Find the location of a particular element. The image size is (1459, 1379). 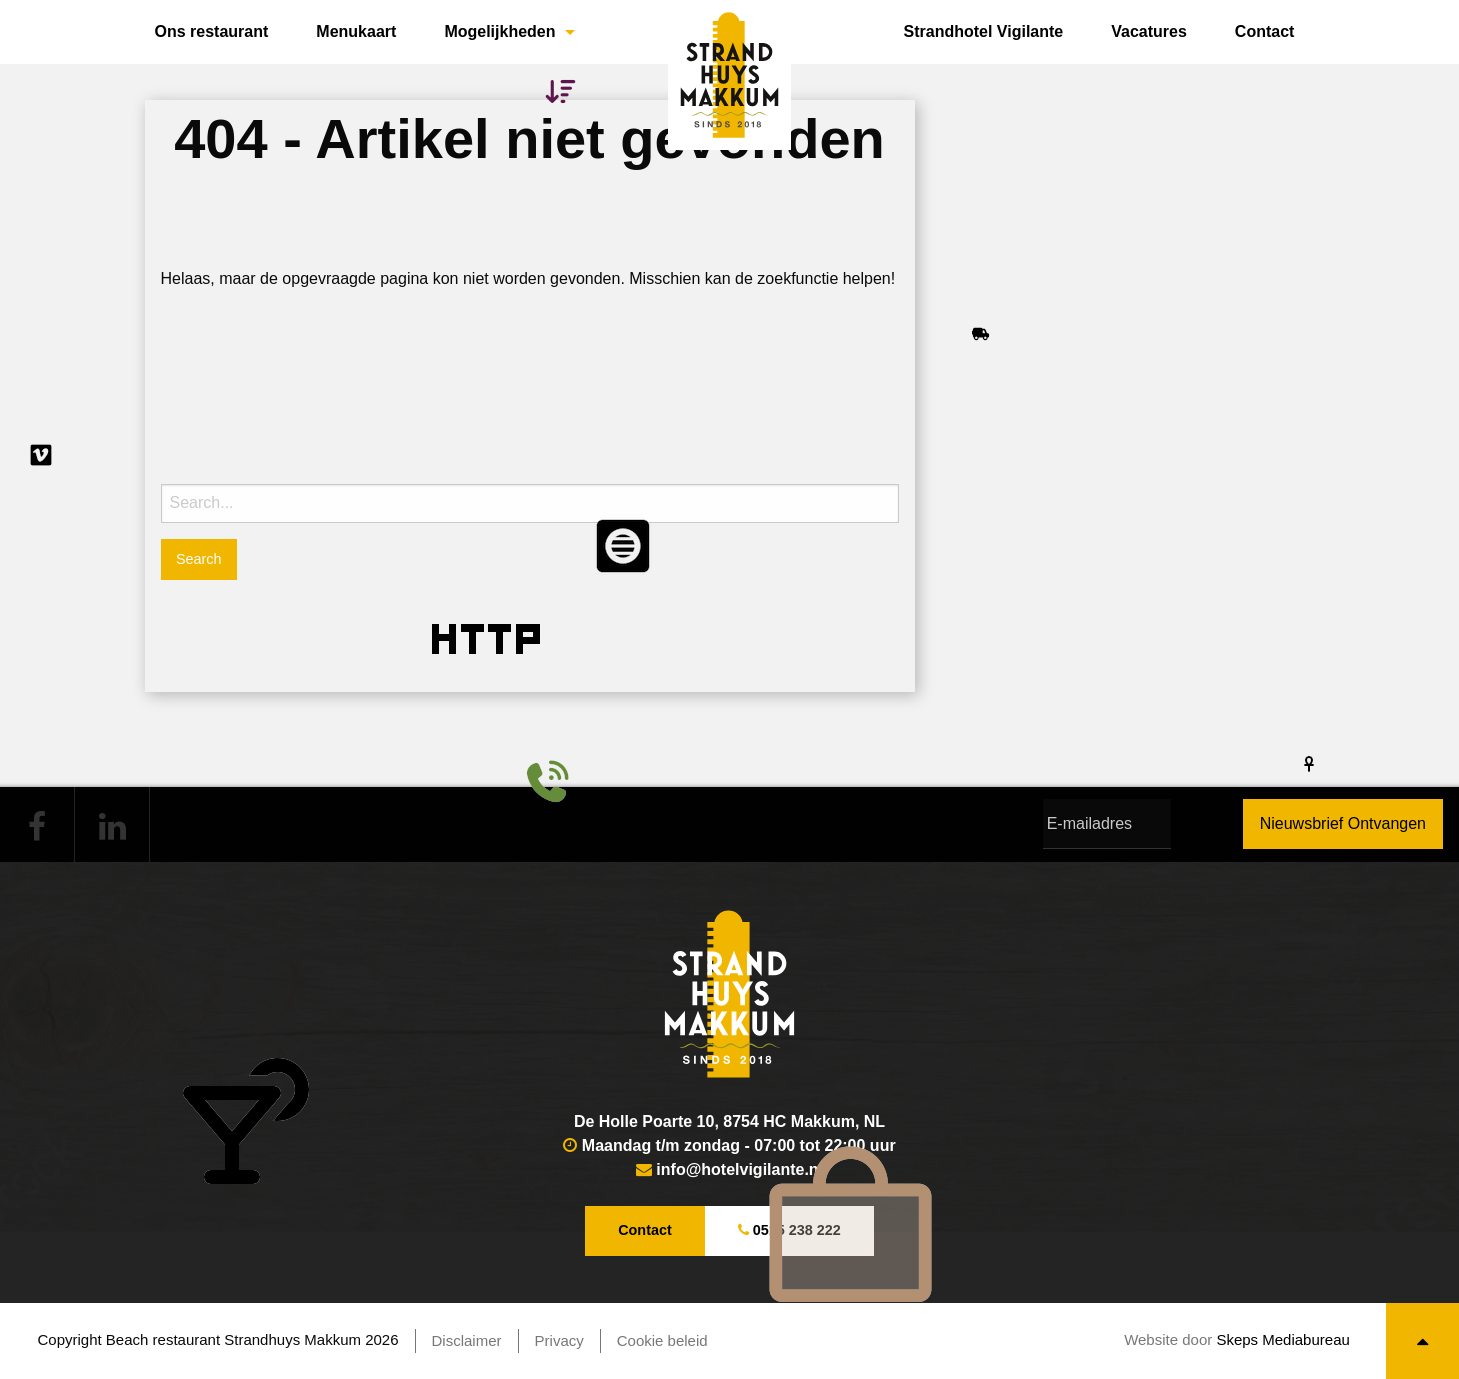

browse cocktail recipes or drink menu is located at coordinates (239, 1128).